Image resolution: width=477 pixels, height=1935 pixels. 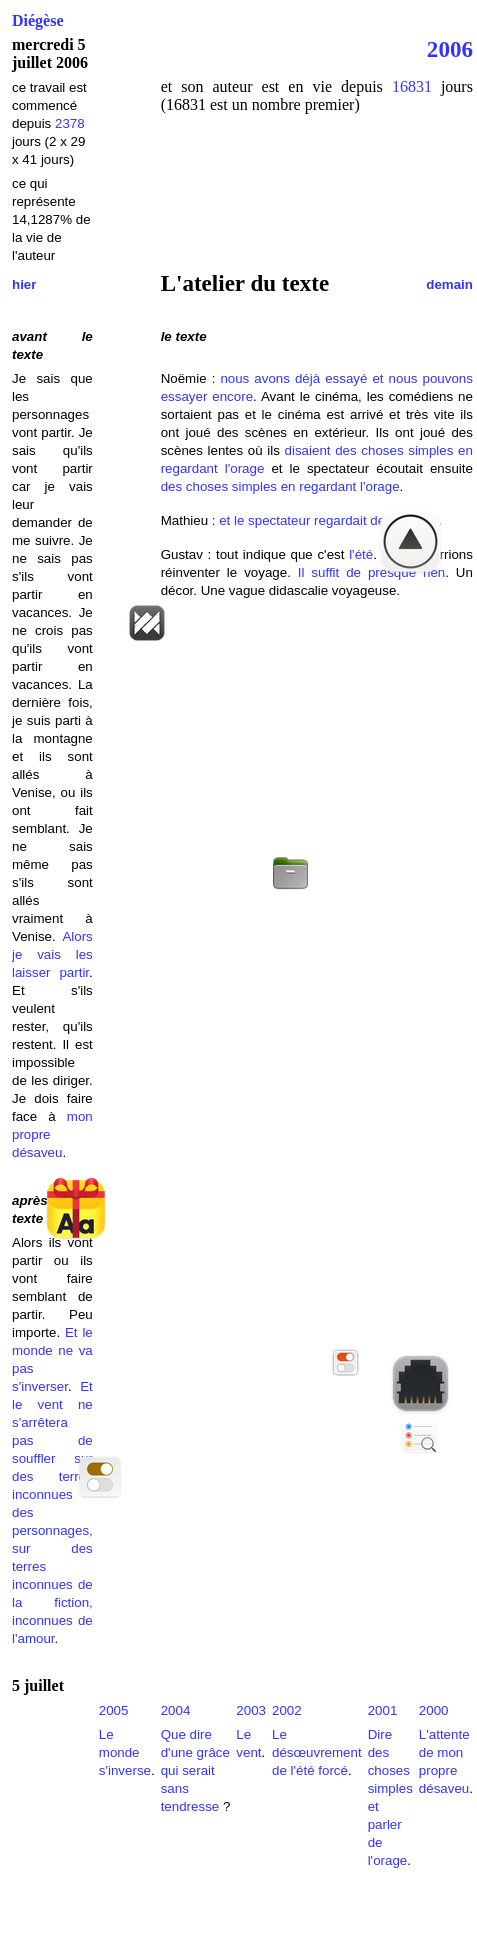 What do you see at coordinates (345, 1362) in the screenshot?
I see `open desktop preferences or settings` at bounding box center [345, 1362].